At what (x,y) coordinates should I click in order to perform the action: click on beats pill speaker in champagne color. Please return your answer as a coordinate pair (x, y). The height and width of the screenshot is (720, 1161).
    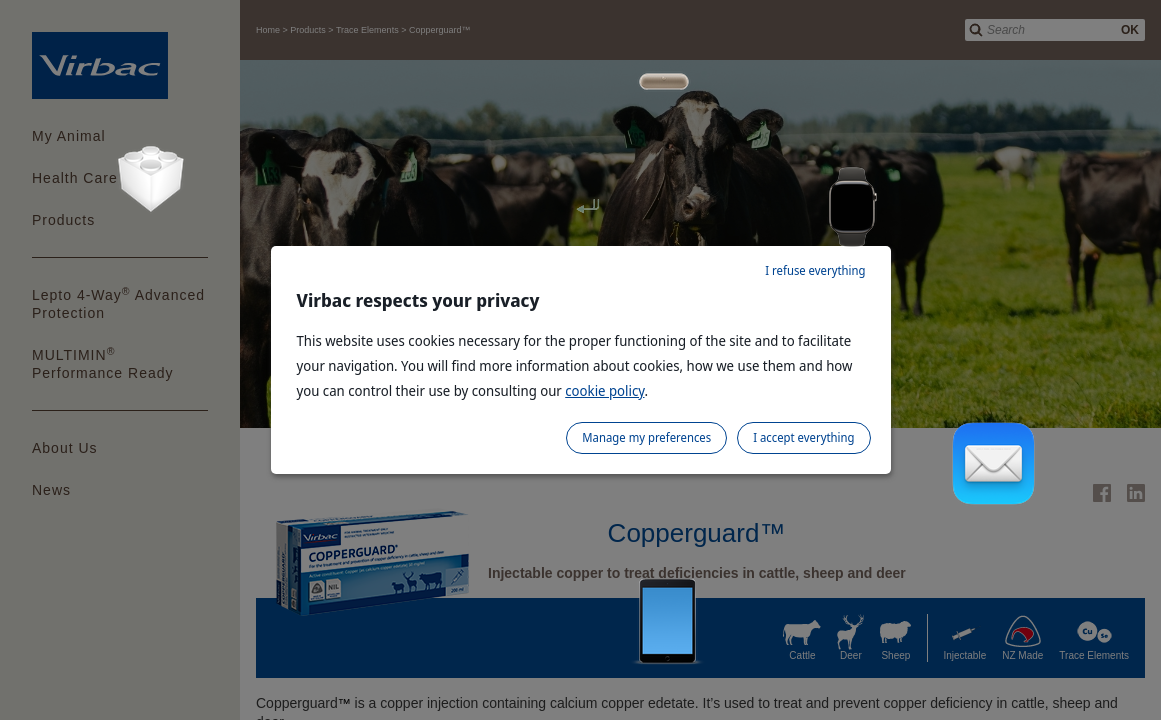
    Looking at the image, I should click on (664, 82).